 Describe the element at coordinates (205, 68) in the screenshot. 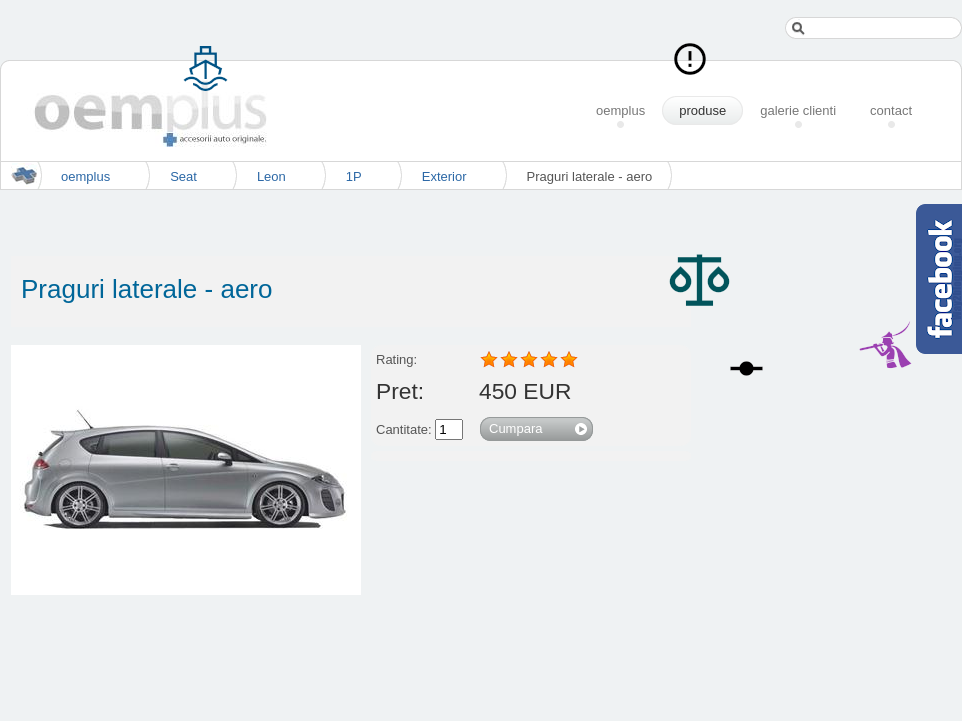

I see `ImprovMX email forwarding service logo` at that location.